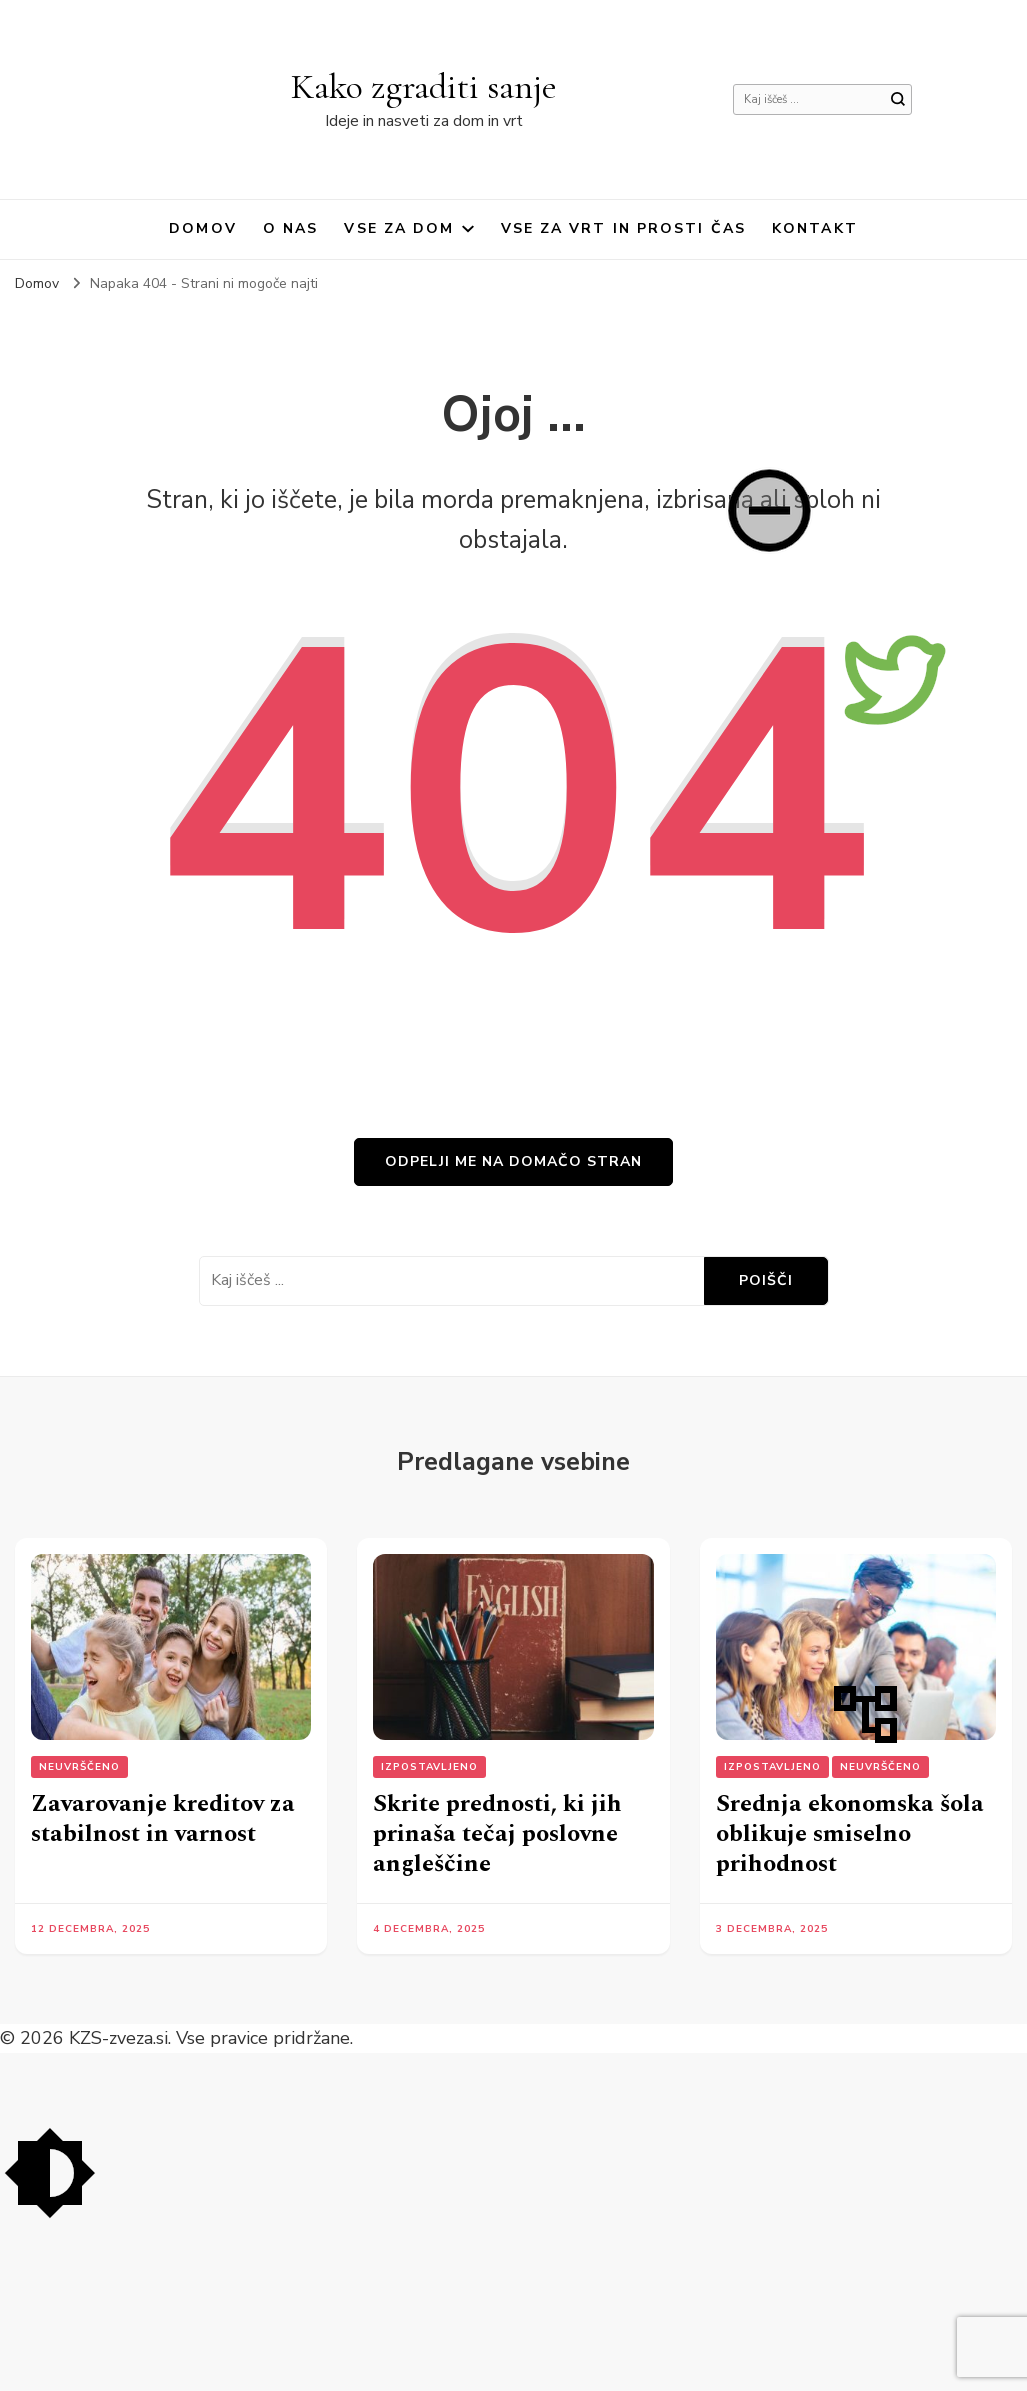 The image size is (1027, 2391). I want to click on view organizational hierarchy or structure, so click(865, 1714).